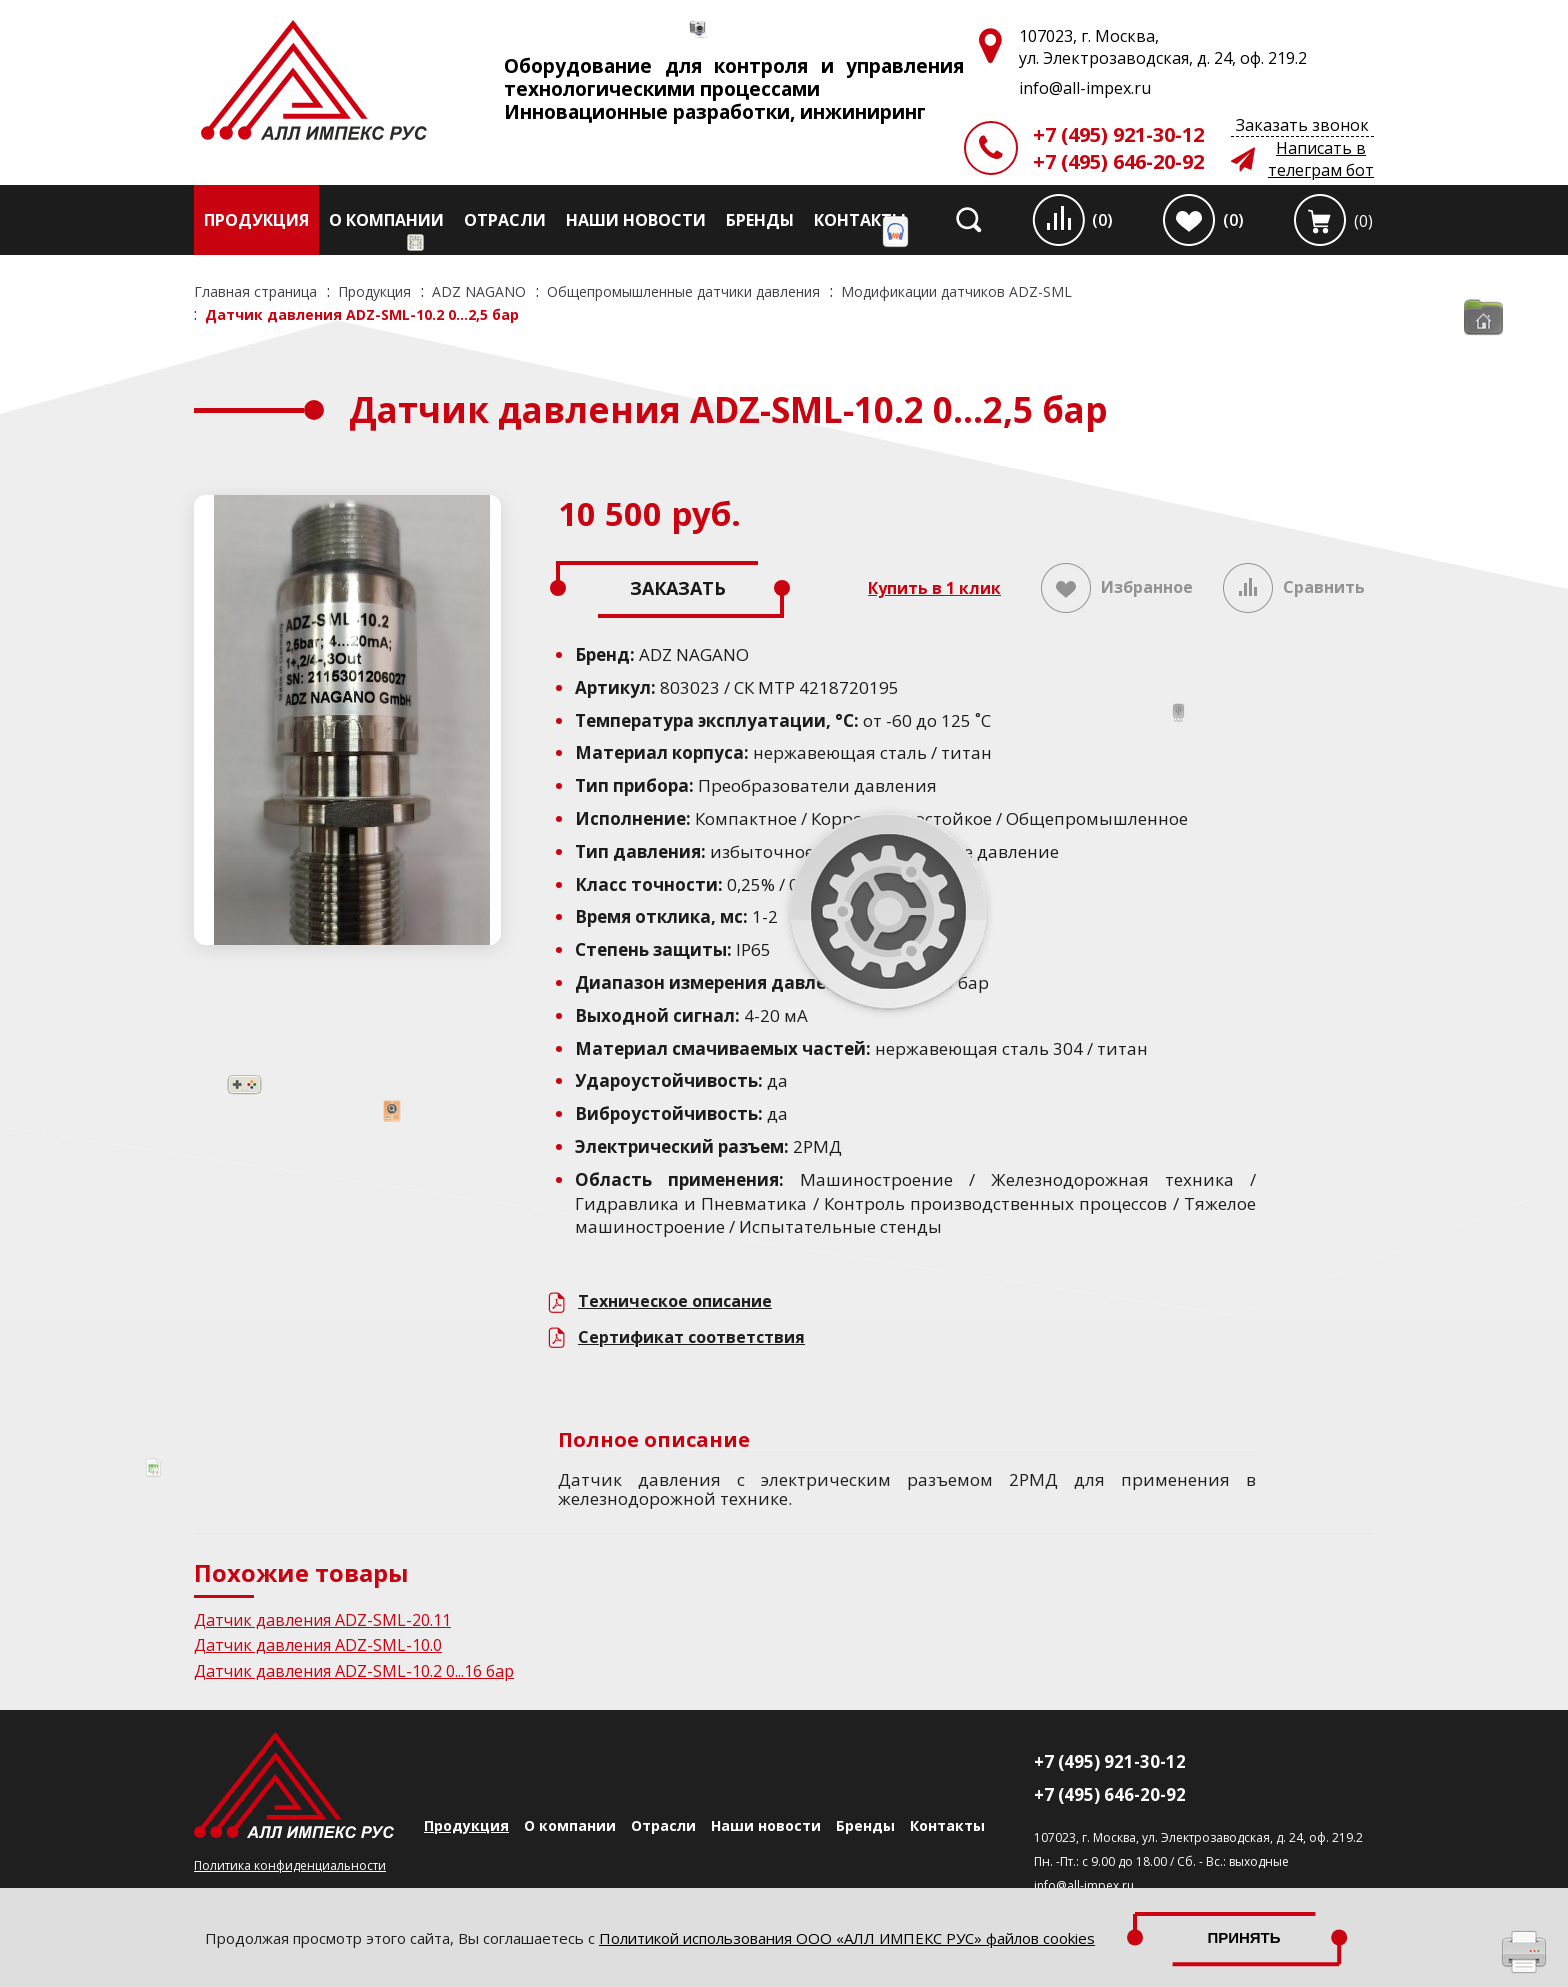 This screenshot has height=1987, width=1568. Describe the element at coordinates (697, 29) in the screenshot. I see `convert scanned images to PDF format` at that location.